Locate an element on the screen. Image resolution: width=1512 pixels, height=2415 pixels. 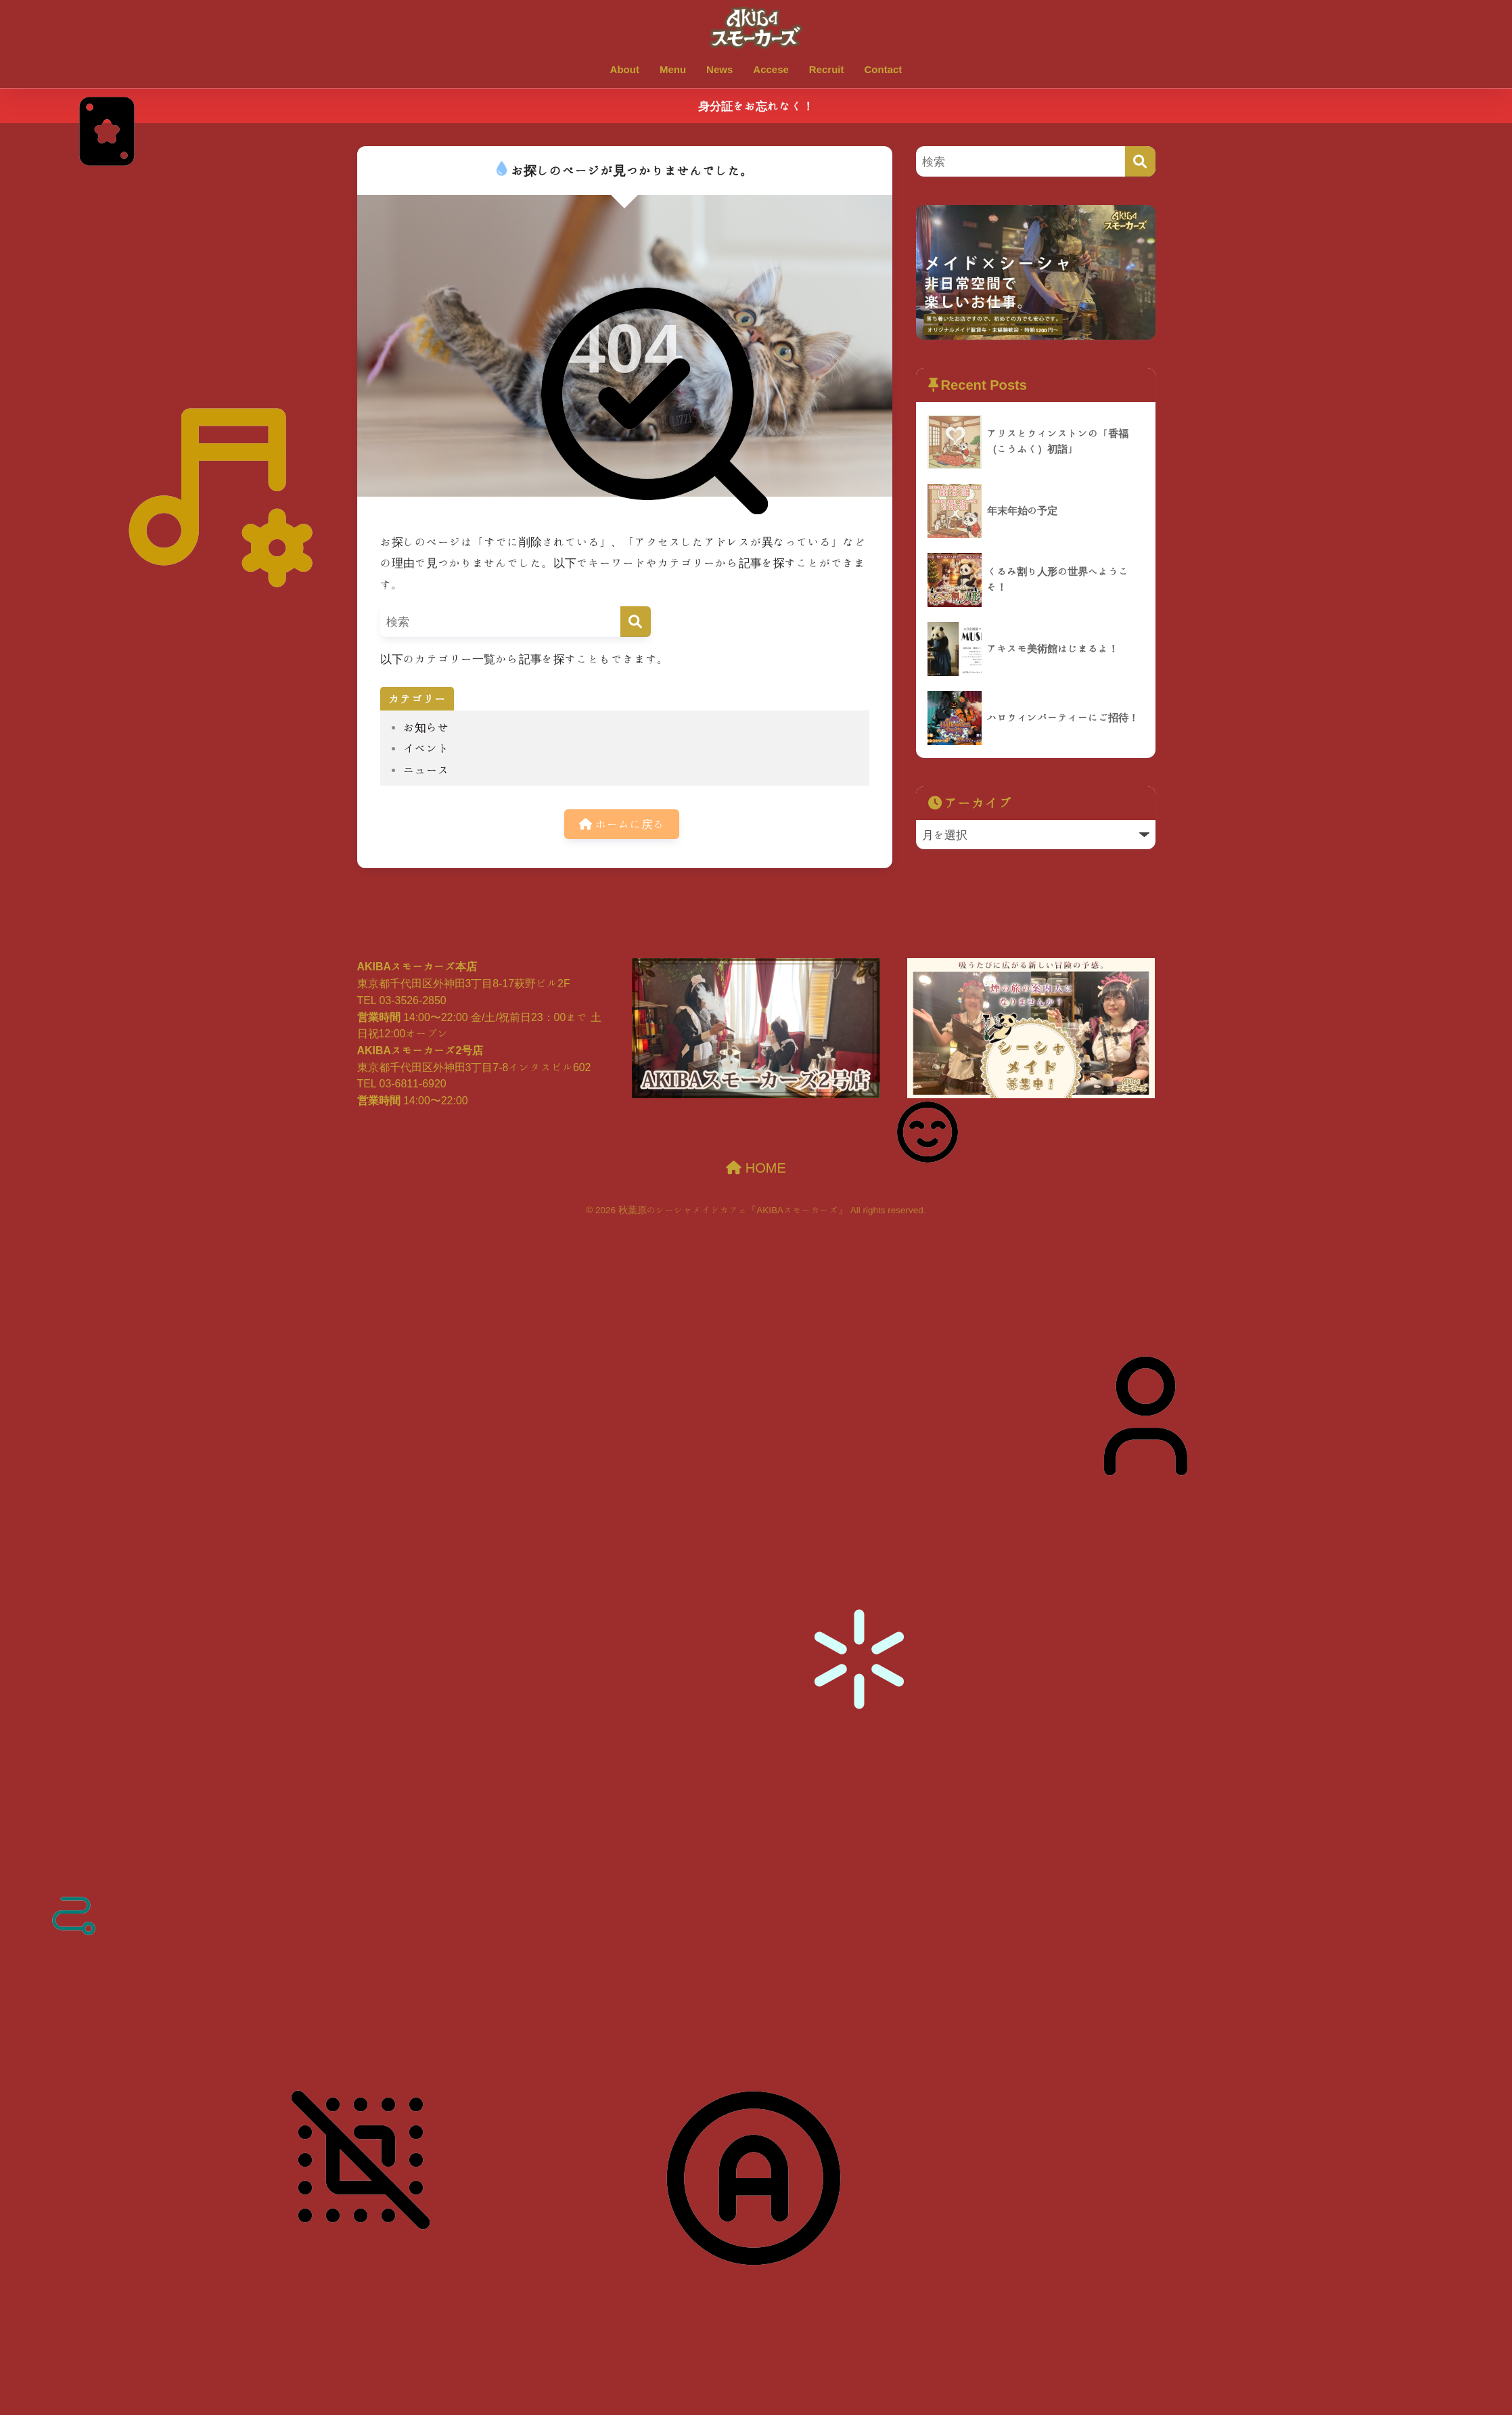
view starred or favorite playing cards is located at coordinates (107, 131).